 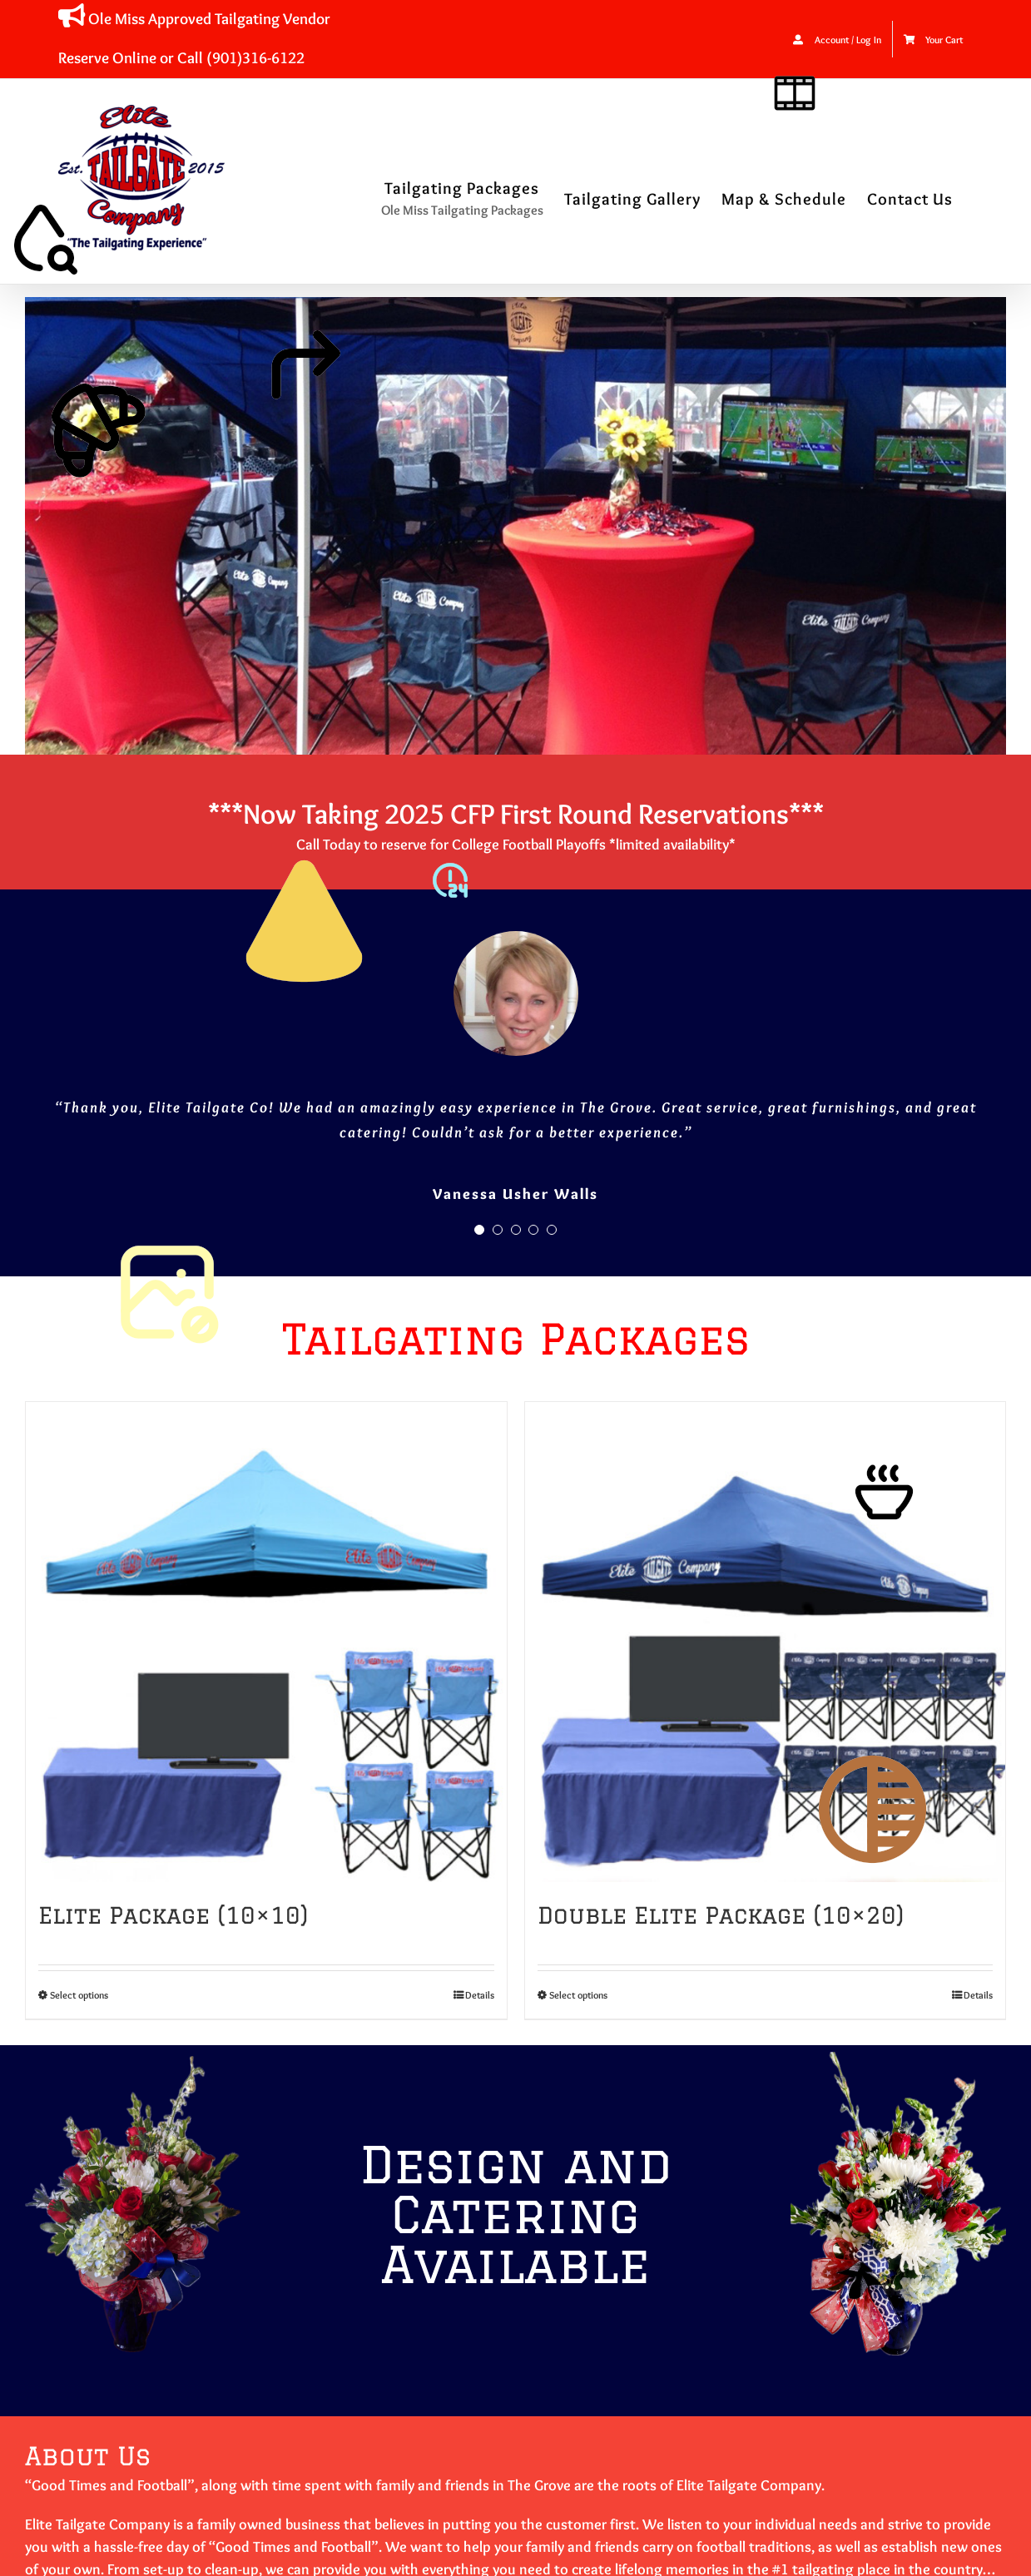 I want to click on indicates a traffic cone or construction zone, so click(x=304, y=924).